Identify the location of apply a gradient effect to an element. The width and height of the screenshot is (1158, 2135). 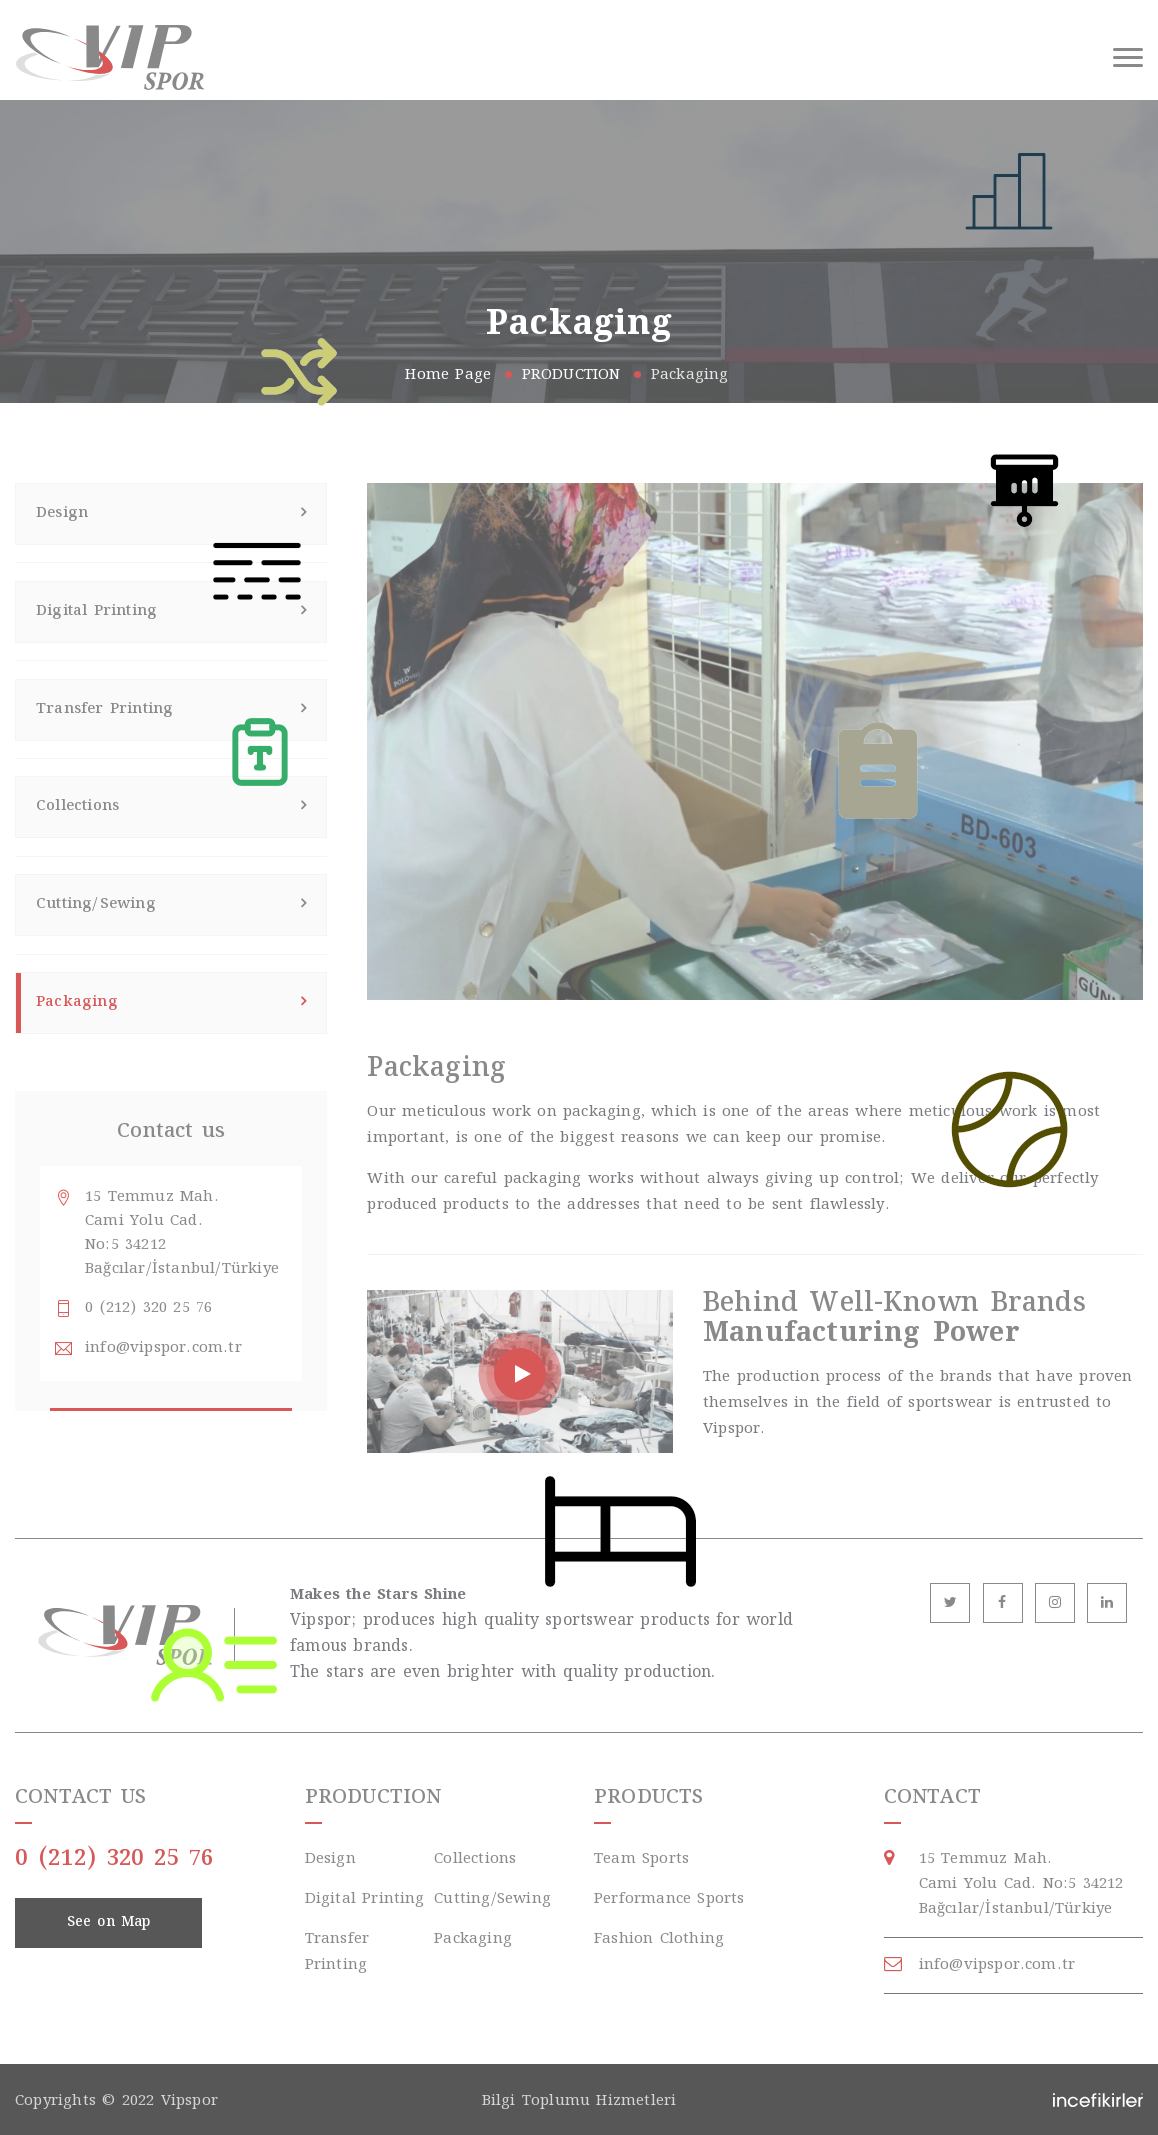
(257, 573).